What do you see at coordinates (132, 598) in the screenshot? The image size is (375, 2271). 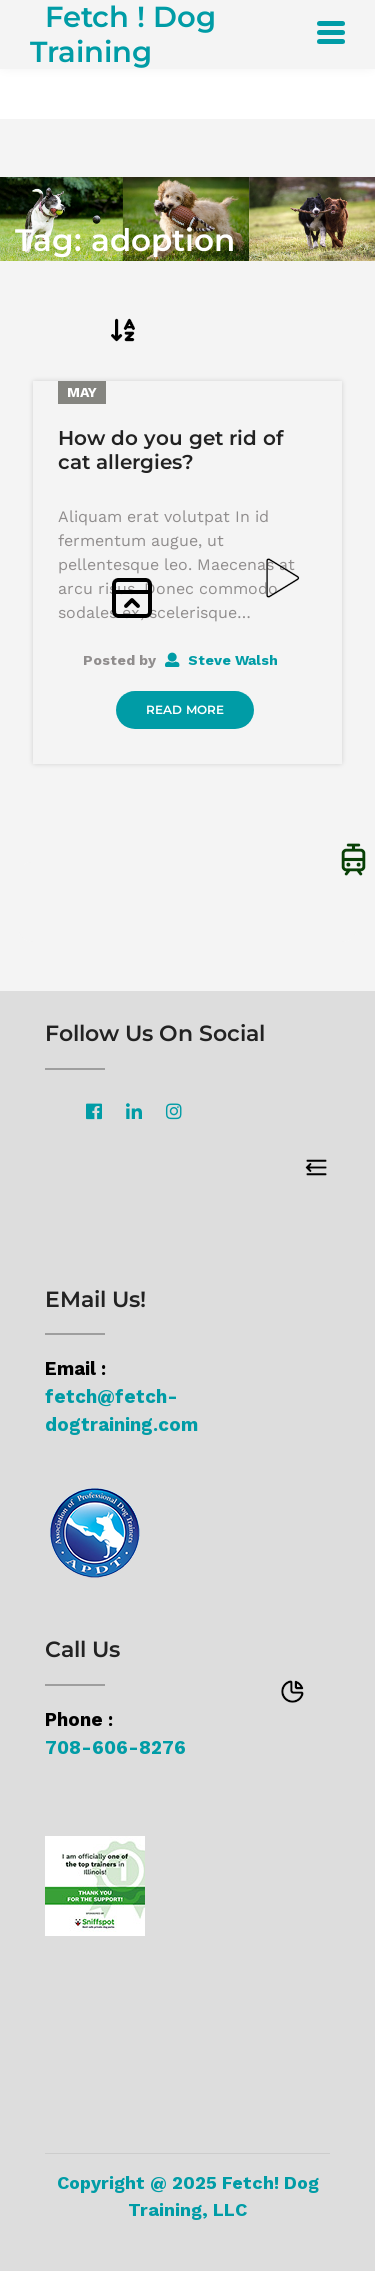 I see `collapse top panel` at bounding box center [132, 598].